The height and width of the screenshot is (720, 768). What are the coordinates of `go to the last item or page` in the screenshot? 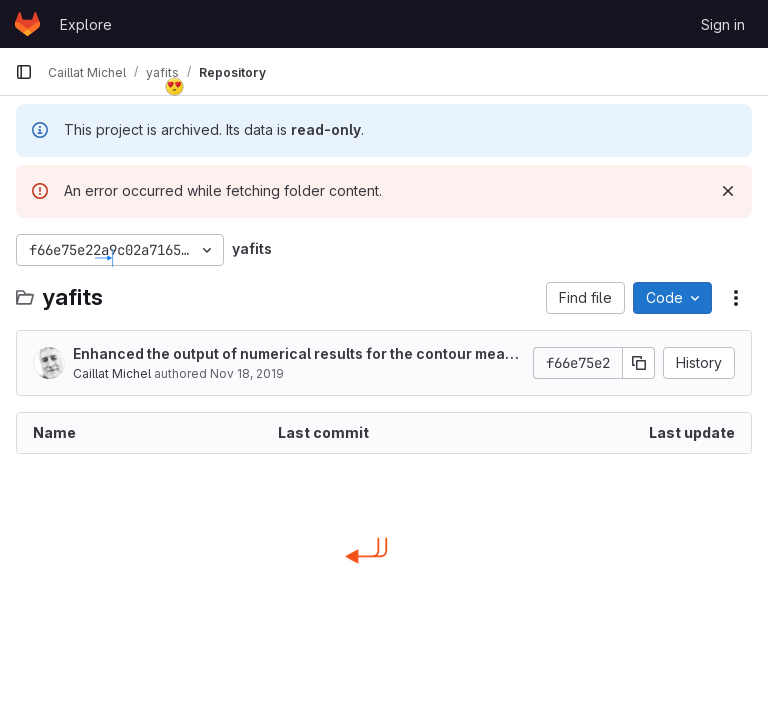 It's located at (104, 258).